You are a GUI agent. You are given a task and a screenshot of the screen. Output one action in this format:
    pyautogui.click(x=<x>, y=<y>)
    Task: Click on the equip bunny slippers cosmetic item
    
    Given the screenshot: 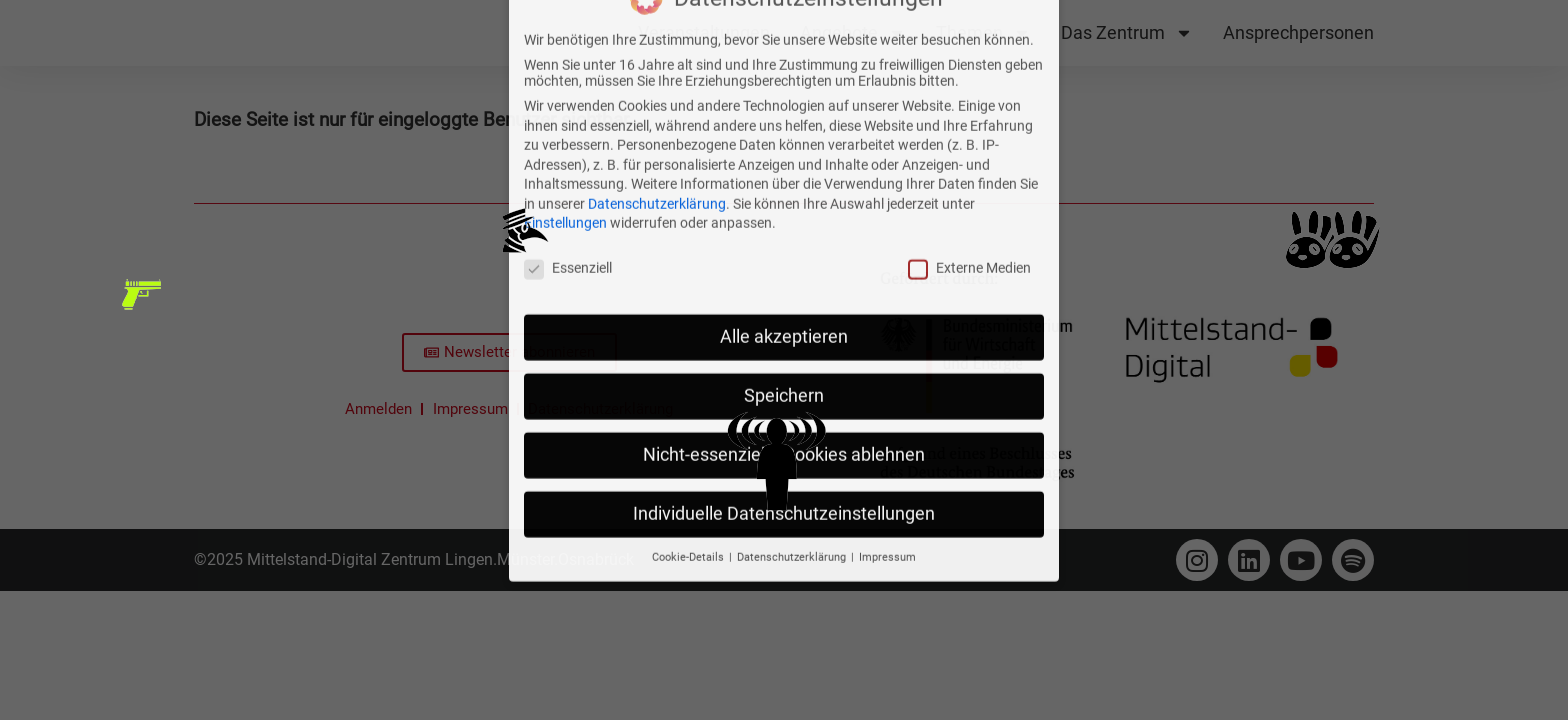 What is the action you would take?
    pyautogui.click(x=1332, y=236)
    